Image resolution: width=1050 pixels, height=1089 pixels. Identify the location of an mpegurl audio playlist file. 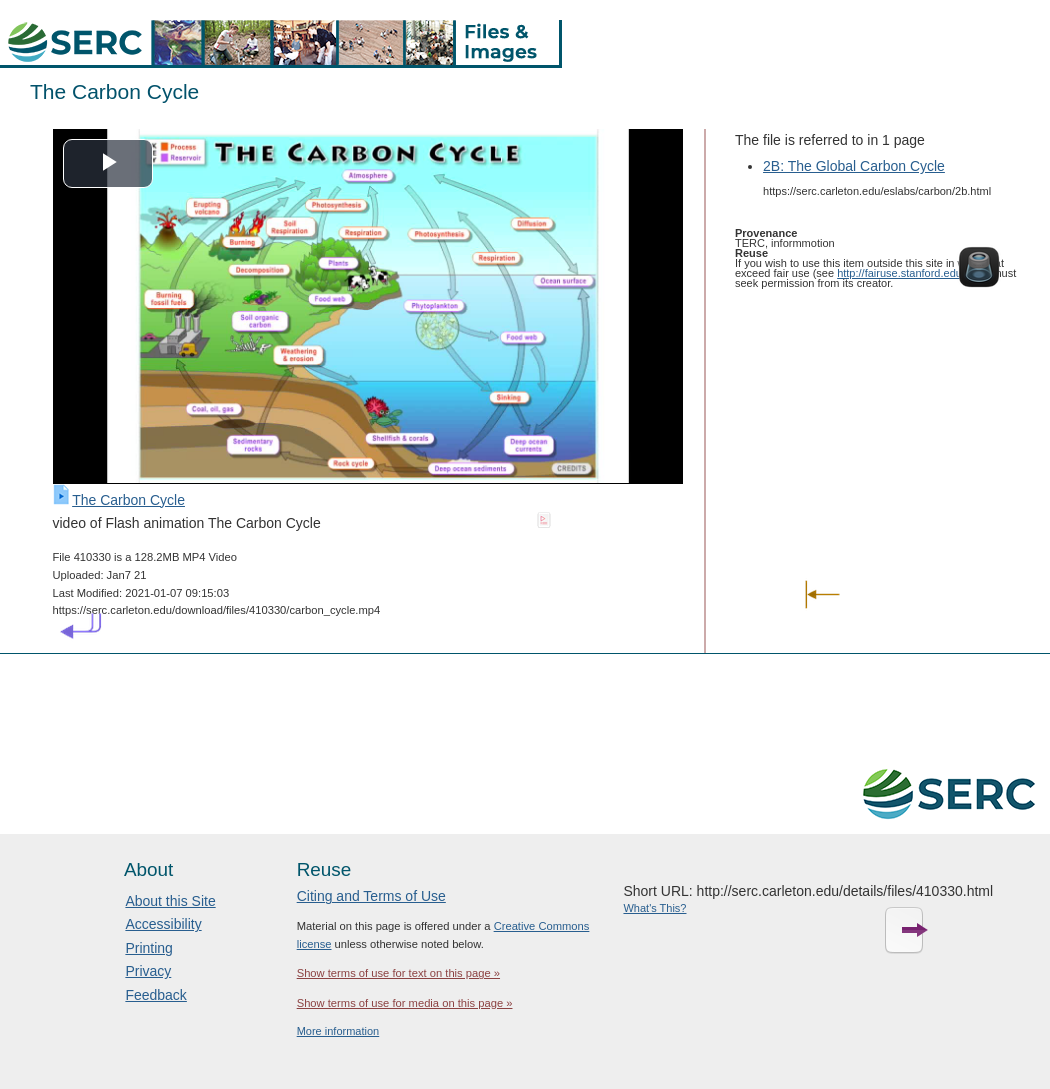
(544, 520).